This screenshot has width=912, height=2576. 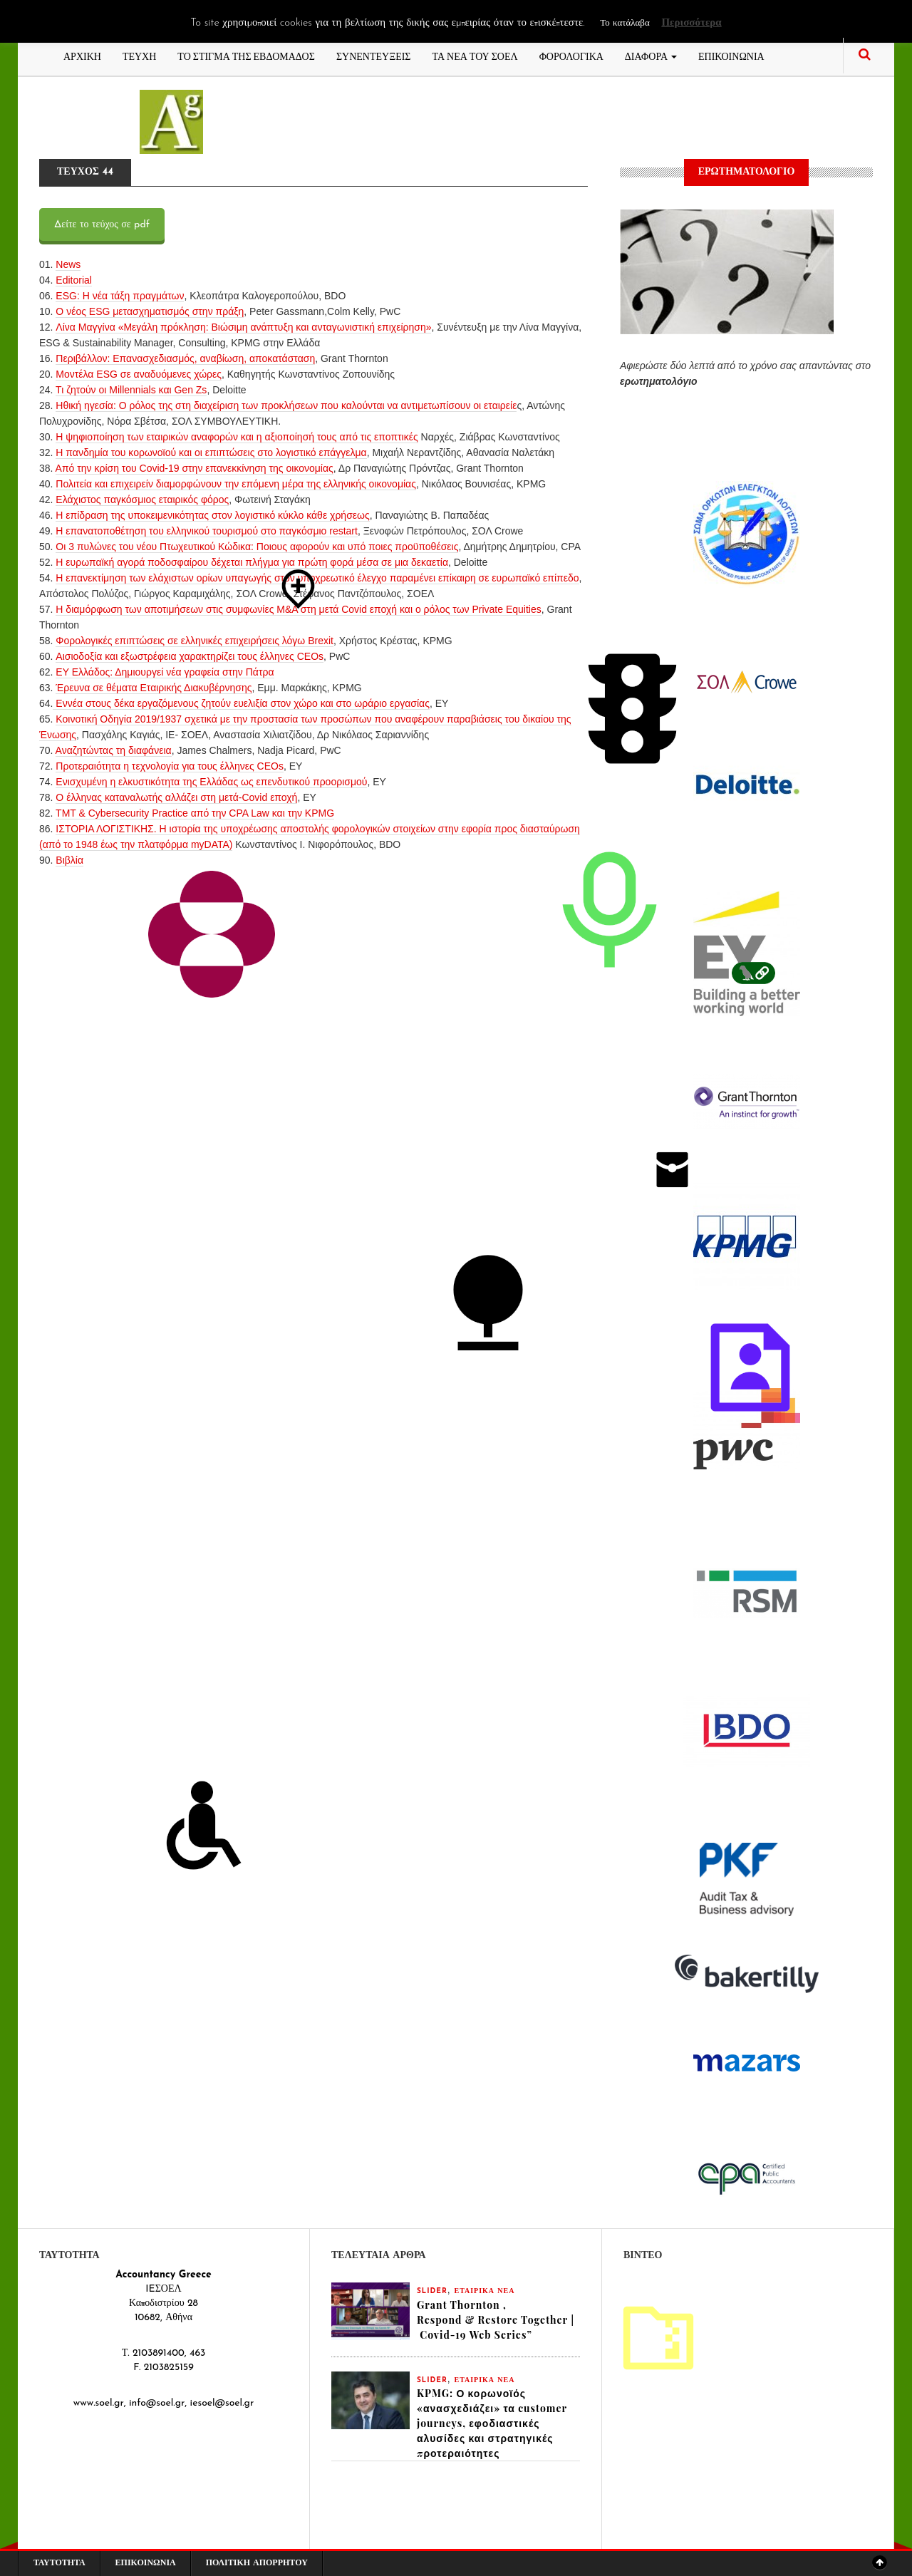 What do you see at coordinates (658, 2338) in the screenshot?
I see `access compressed or zipped files` at bounding box center [658, 2338].